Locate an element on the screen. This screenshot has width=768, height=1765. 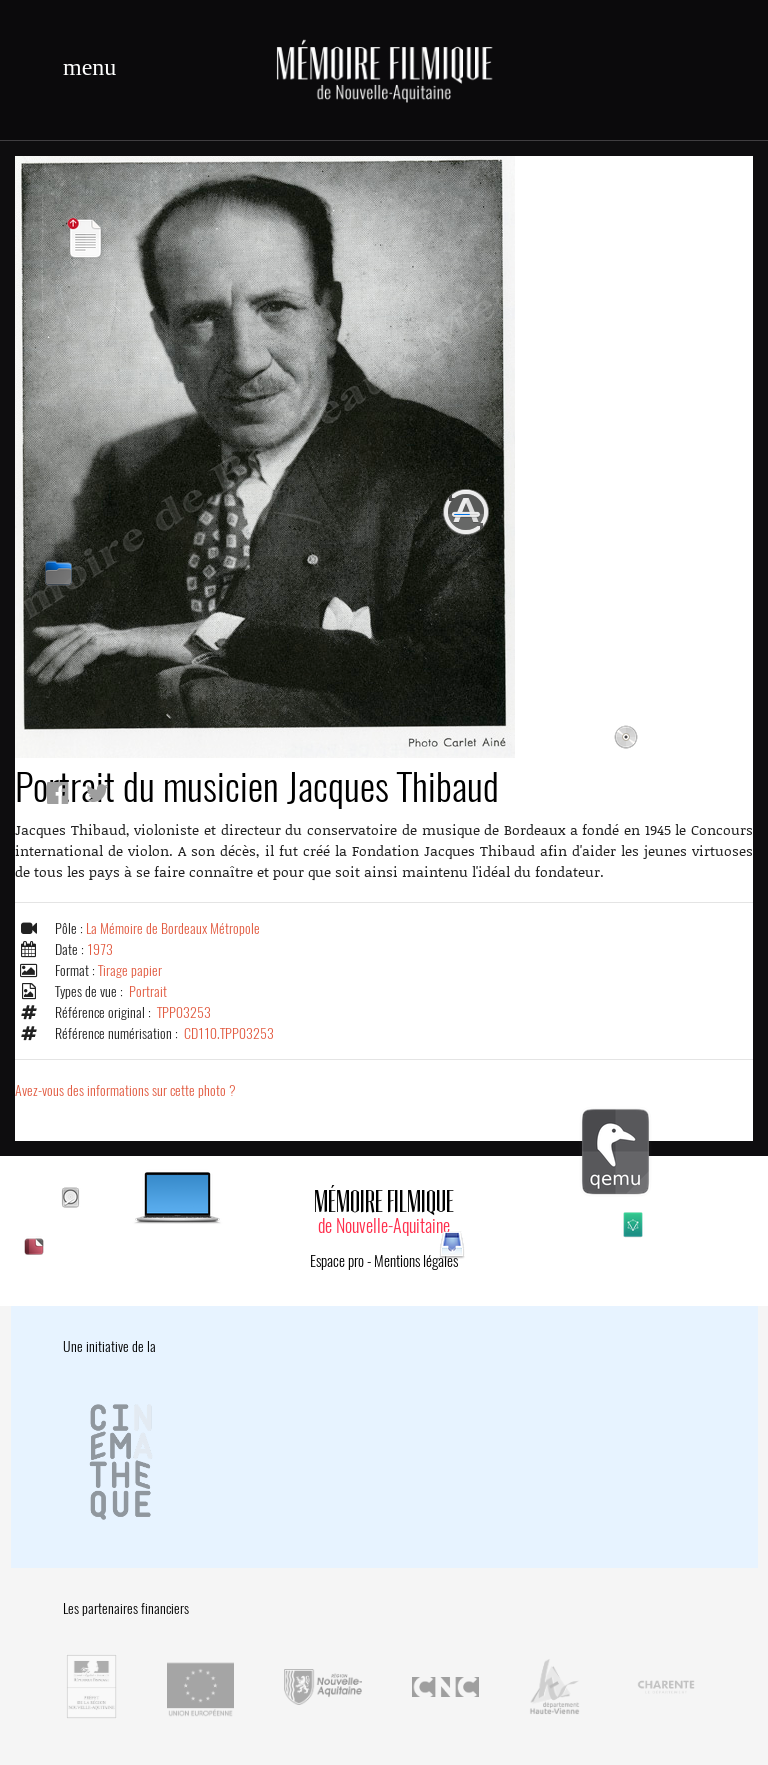
open the software updater application is located at coordinates (466, 512).